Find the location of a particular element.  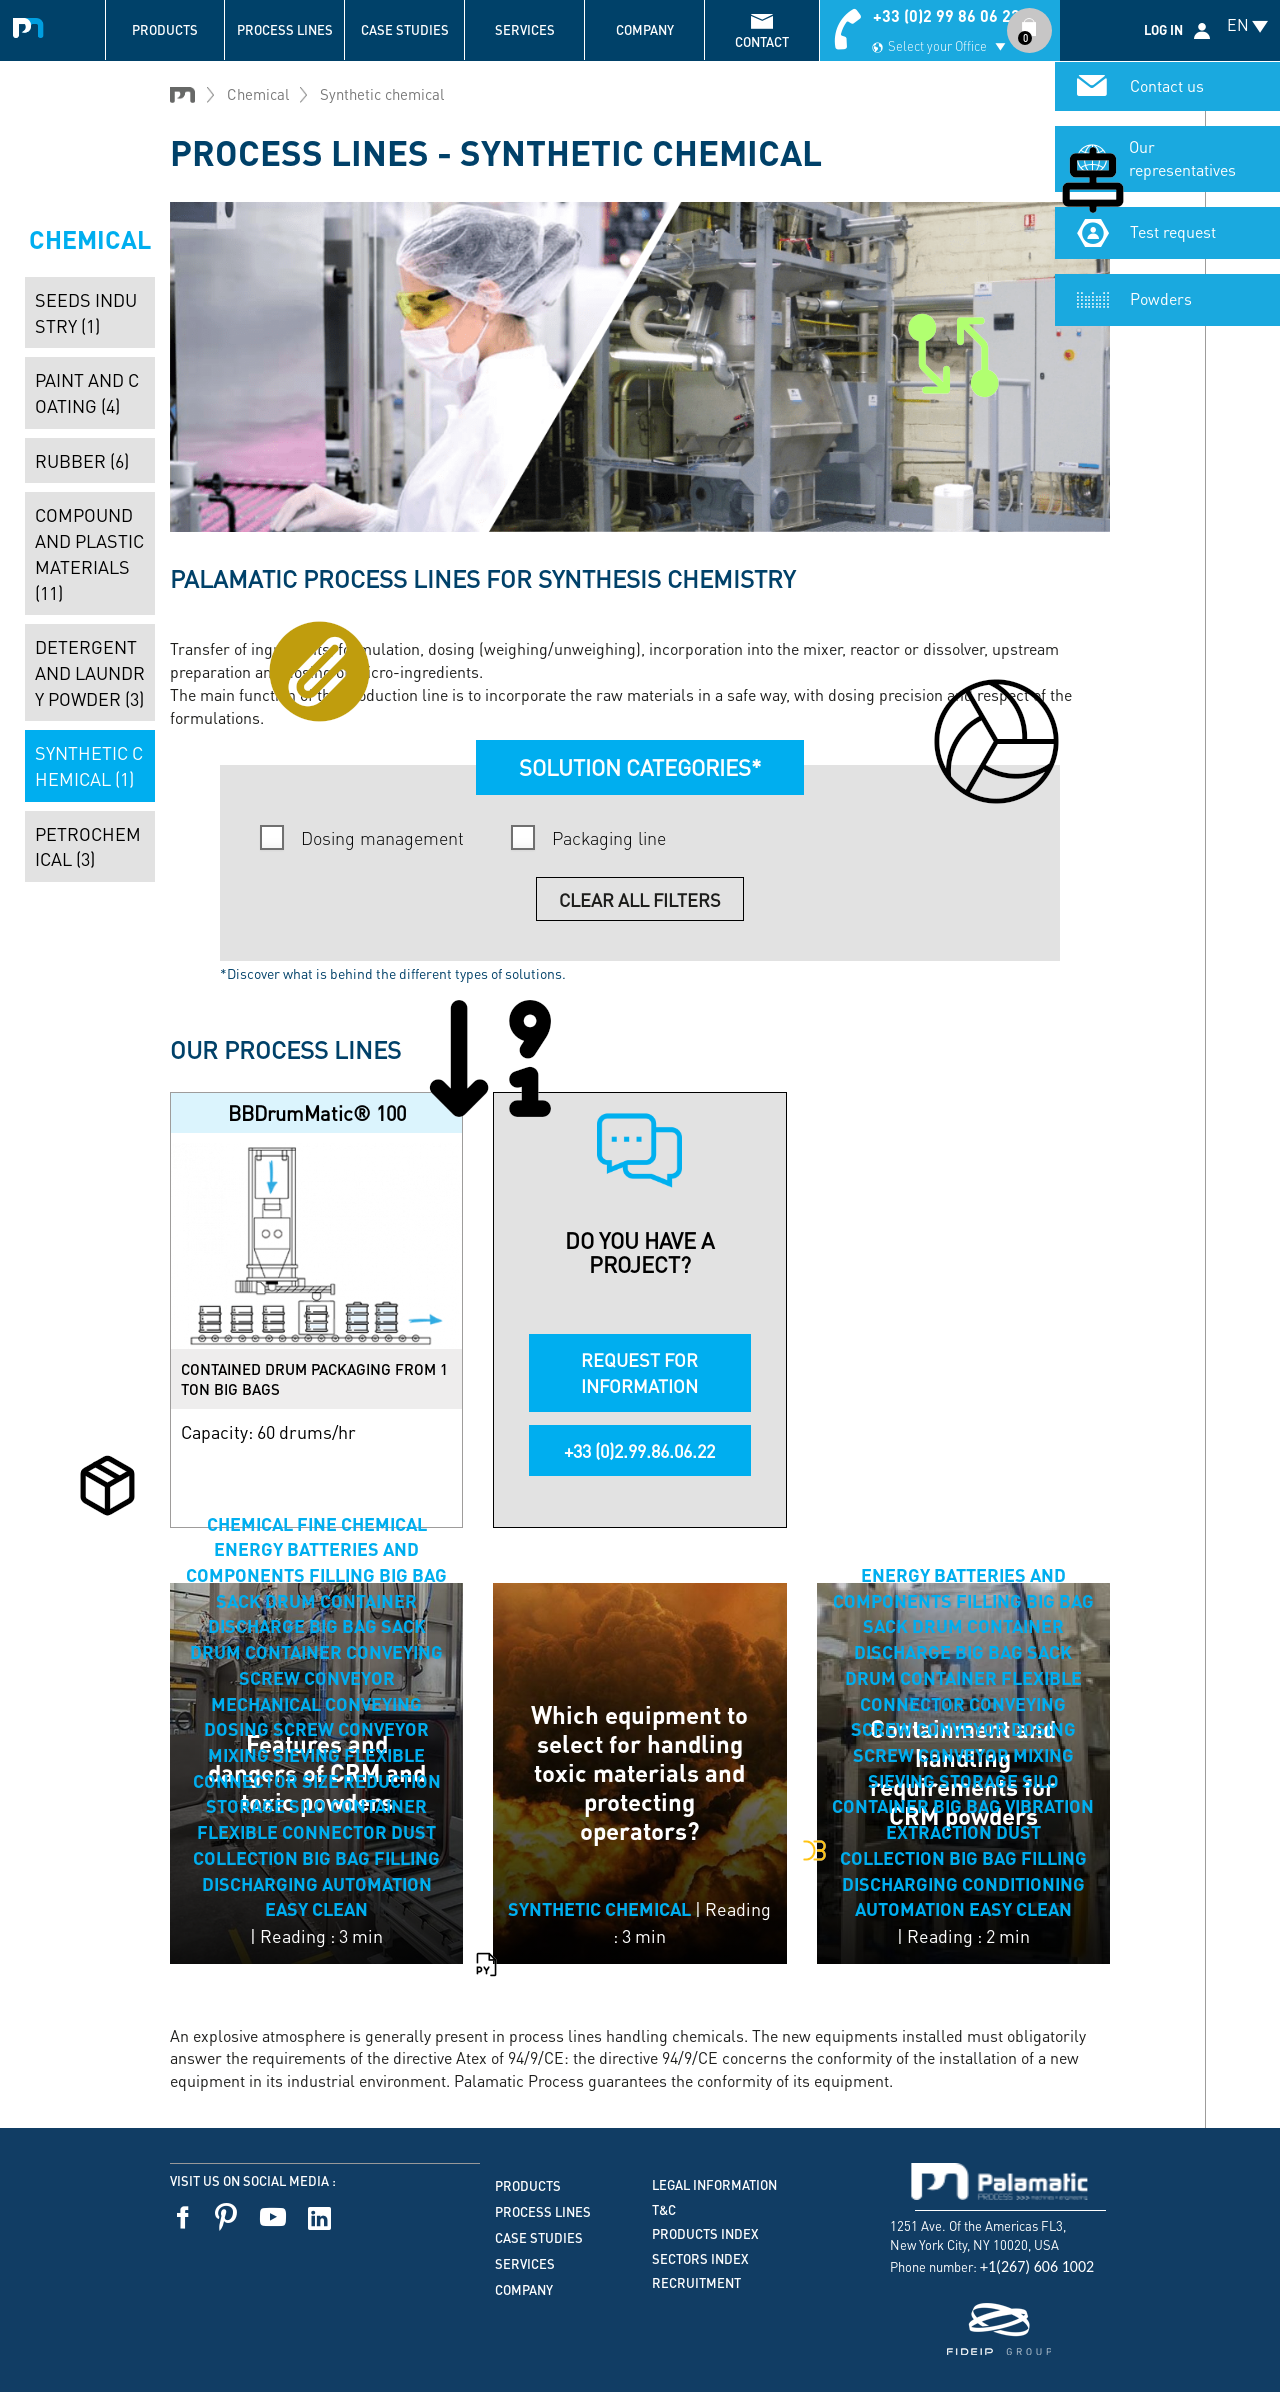

volleyball sport category or activity is located at coordinates (996, 741).